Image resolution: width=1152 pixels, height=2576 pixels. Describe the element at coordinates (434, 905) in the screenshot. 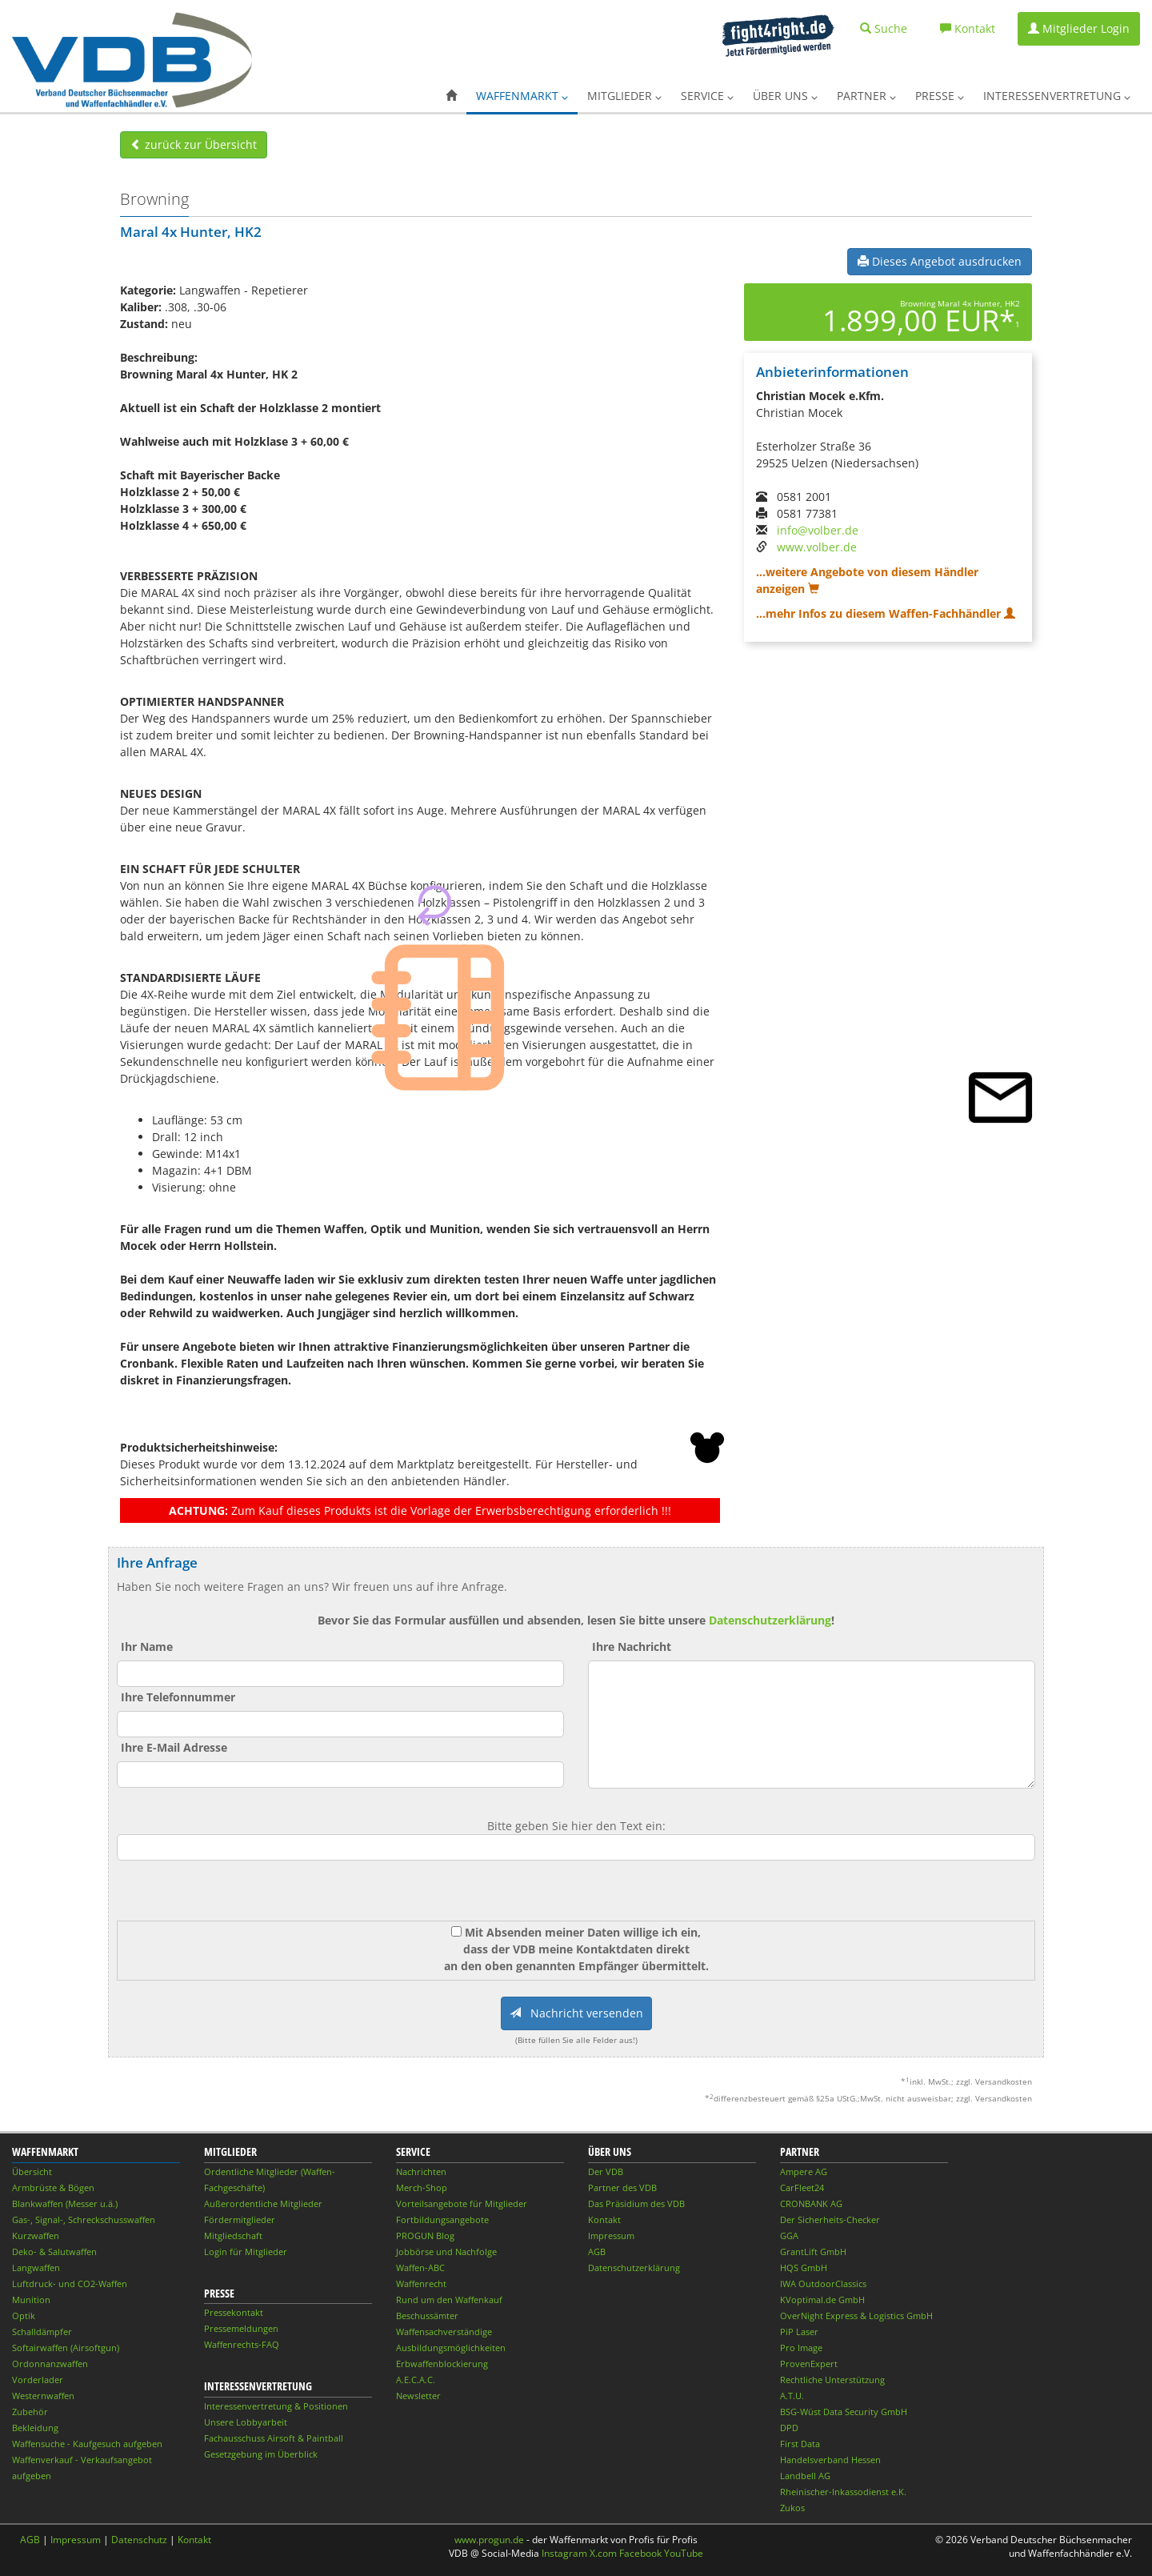

I see `repeat or iterate through a process` at that location.